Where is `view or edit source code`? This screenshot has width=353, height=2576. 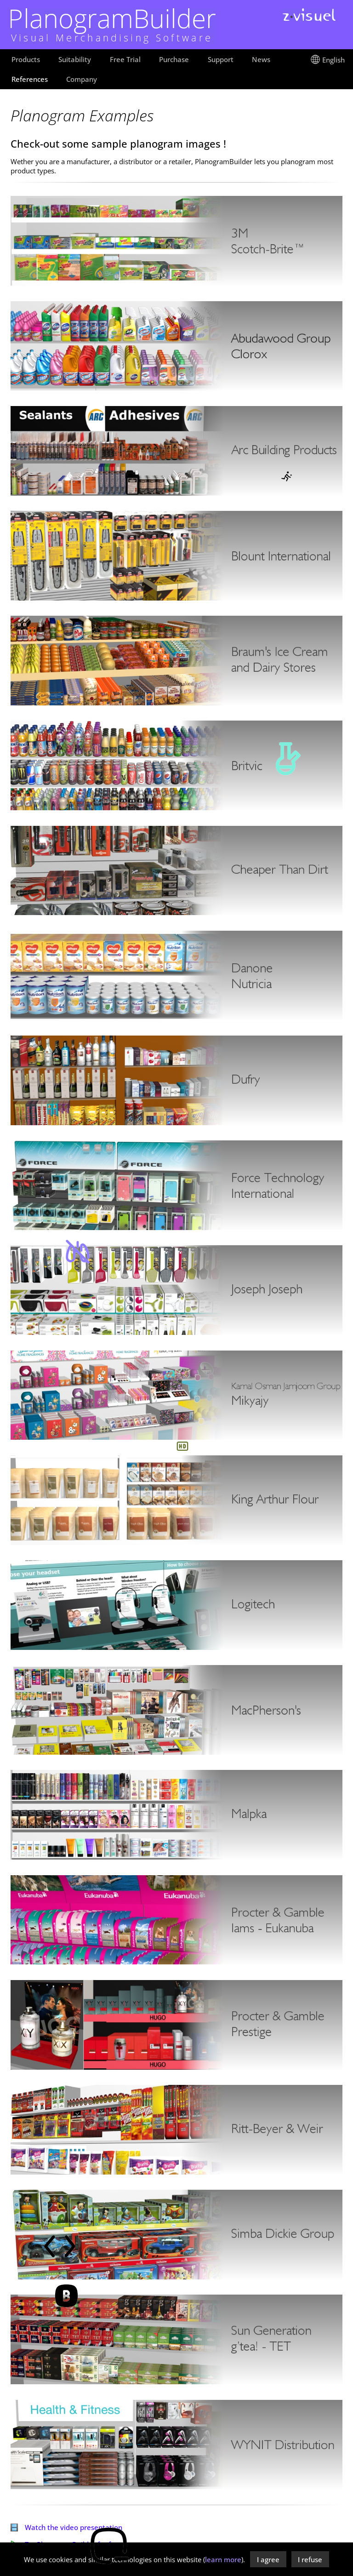 view or edit source code is located at coordinates (60, 2246).